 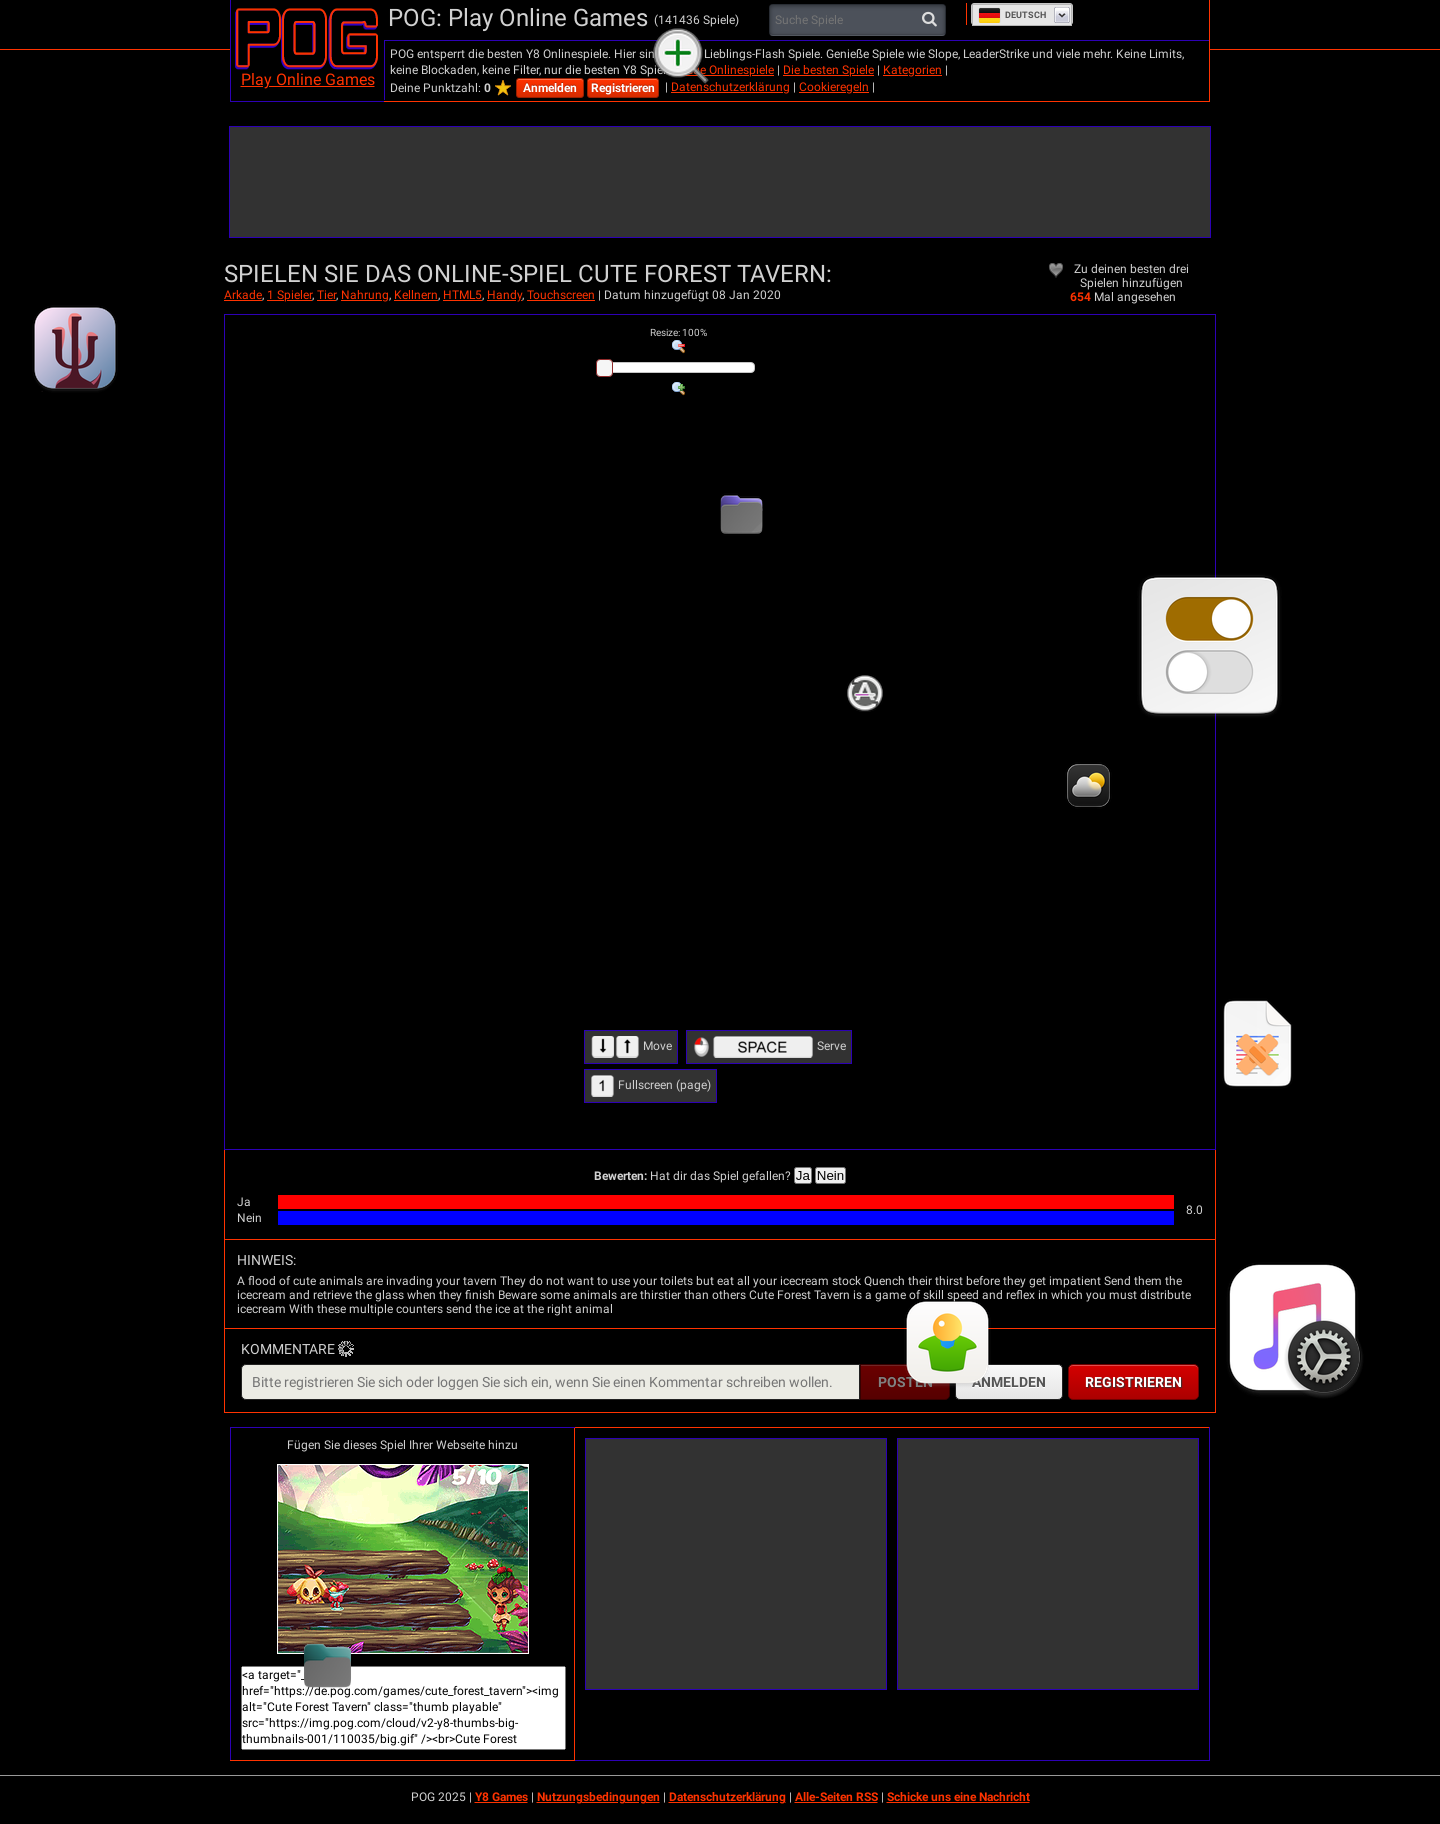 I want to click on open audio or music playback settings, so click(x=1292, y=1327).